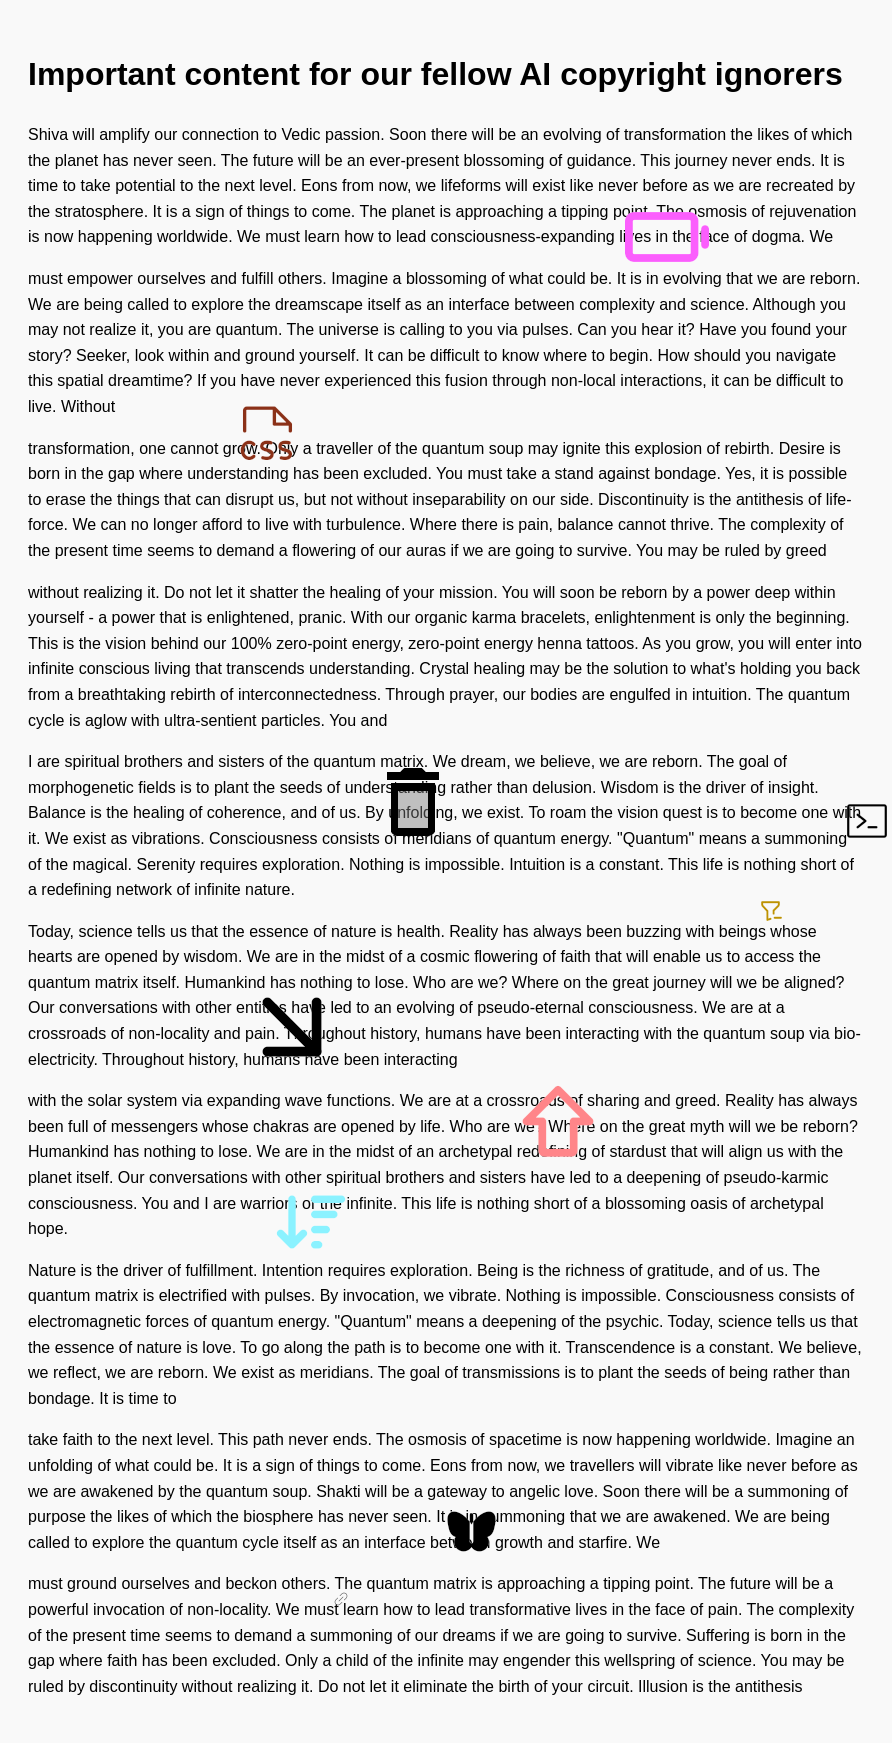  What do you see at coordinates (667, 237) in the screenshot?
I see `indicates battery is completely drained` at bounding box center [667, 237].